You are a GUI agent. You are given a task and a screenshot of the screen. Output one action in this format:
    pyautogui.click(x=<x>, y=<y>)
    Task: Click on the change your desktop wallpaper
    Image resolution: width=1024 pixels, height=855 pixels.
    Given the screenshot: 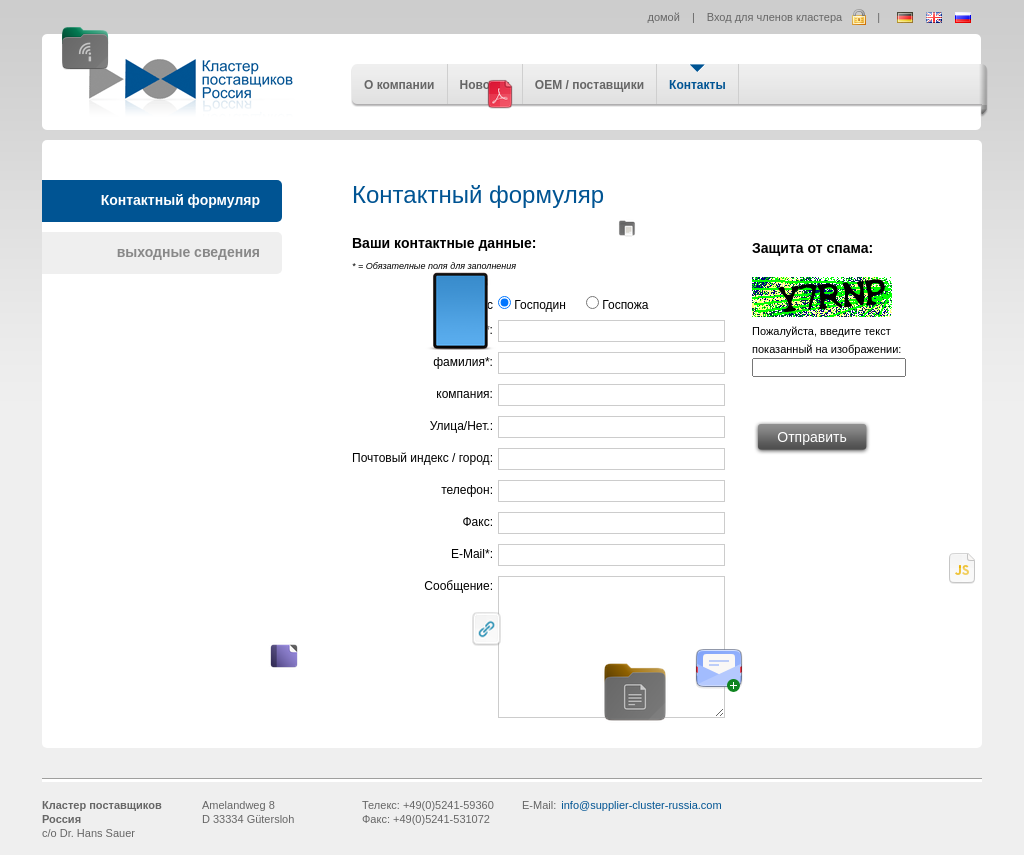 What is the action you would take?
    pyautogui.click(x=284, y=655)
    